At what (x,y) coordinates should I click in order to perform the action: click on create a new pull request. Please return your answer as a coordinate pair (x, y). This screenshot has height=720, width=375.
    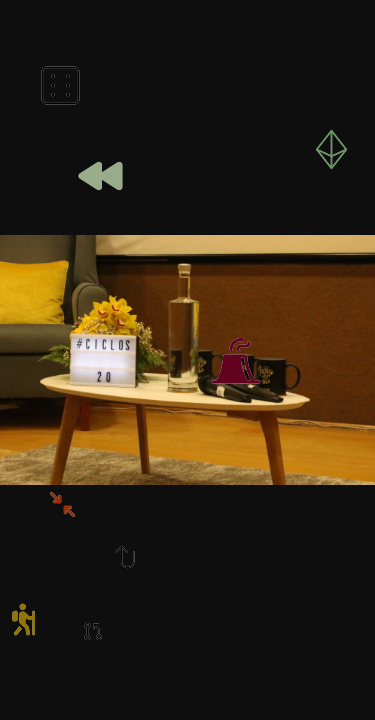
    Looking at the image, I should click on (92, 631).